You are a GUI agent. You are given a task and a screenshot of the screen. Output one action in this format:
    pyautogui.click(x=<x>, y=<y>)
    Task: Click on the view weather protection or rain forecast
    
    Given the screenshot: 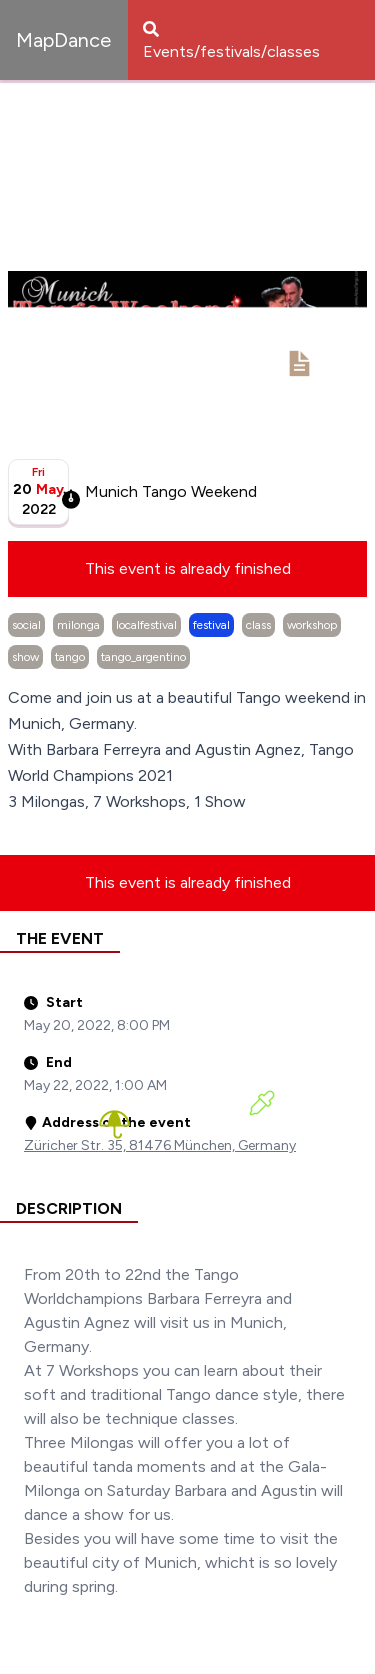 What is the action you would take?
    pyautogui.click(x=114, y=1124)
    